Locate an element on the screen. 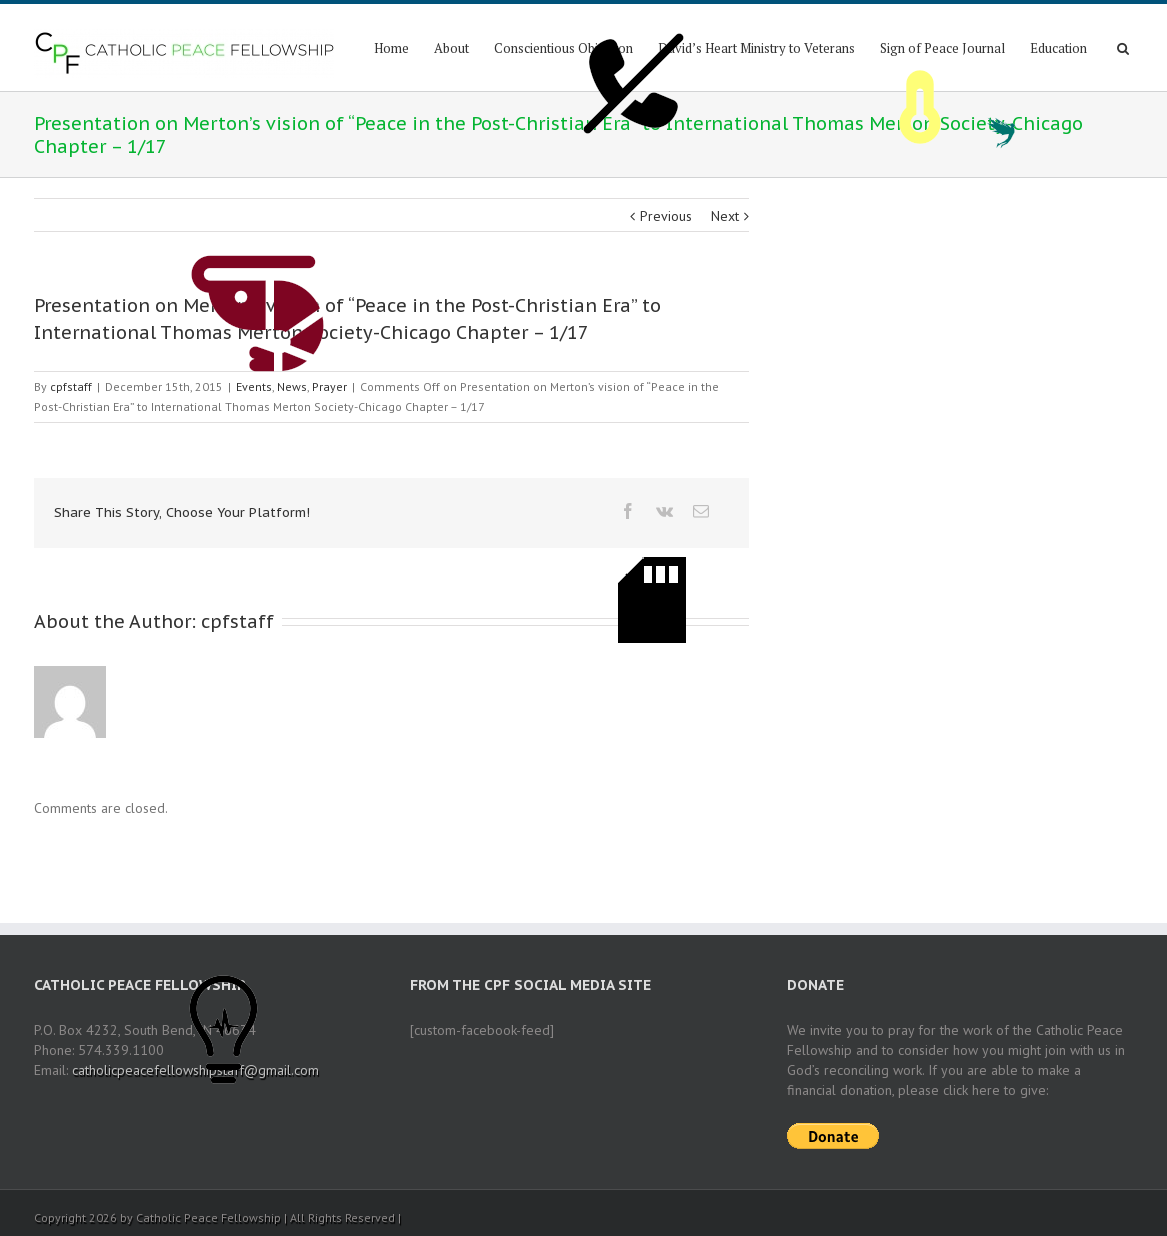 This screenshot has height=1236, width=1167. access sd card storage is located at coordinates (652, 600).